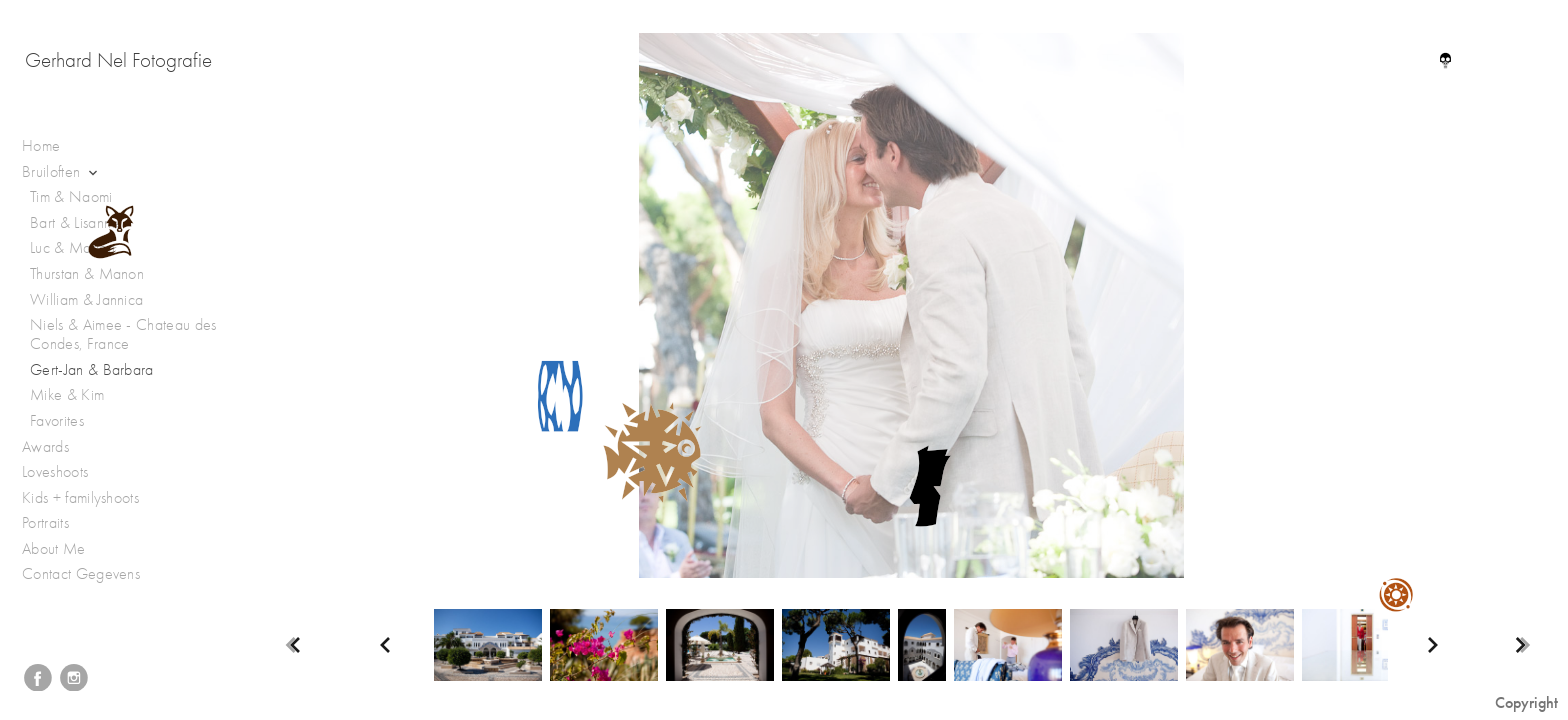  Describe the element at coordinates (111, 232) in the screenshot. I see `fox character or avatar icon` at that location.